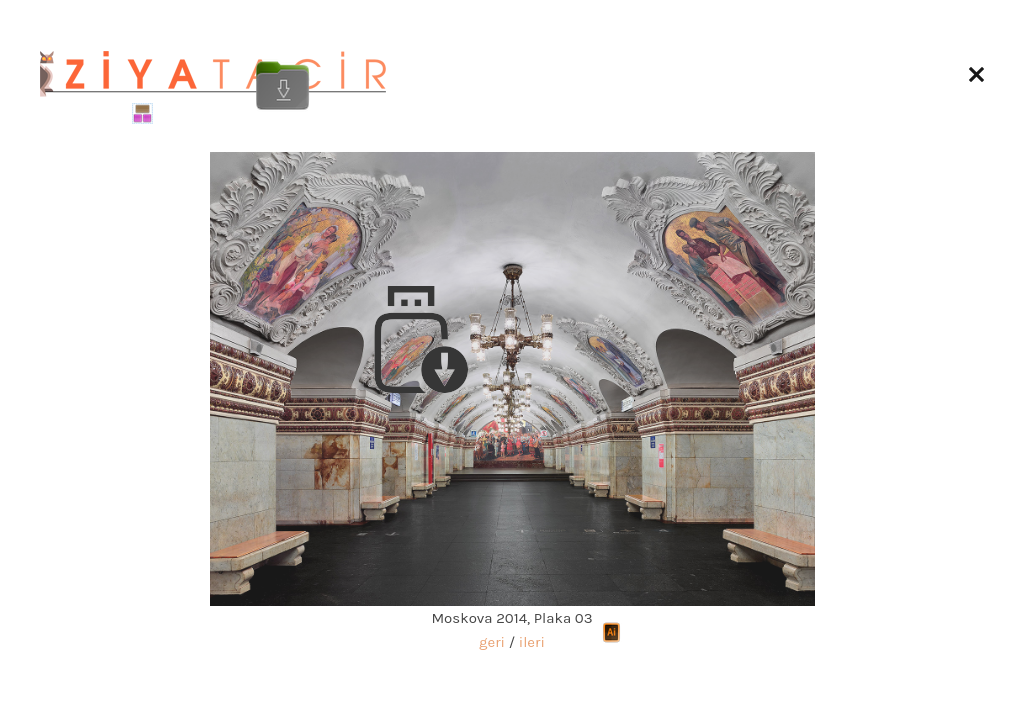  I want to click on open downloads folder, so click(282, 85).